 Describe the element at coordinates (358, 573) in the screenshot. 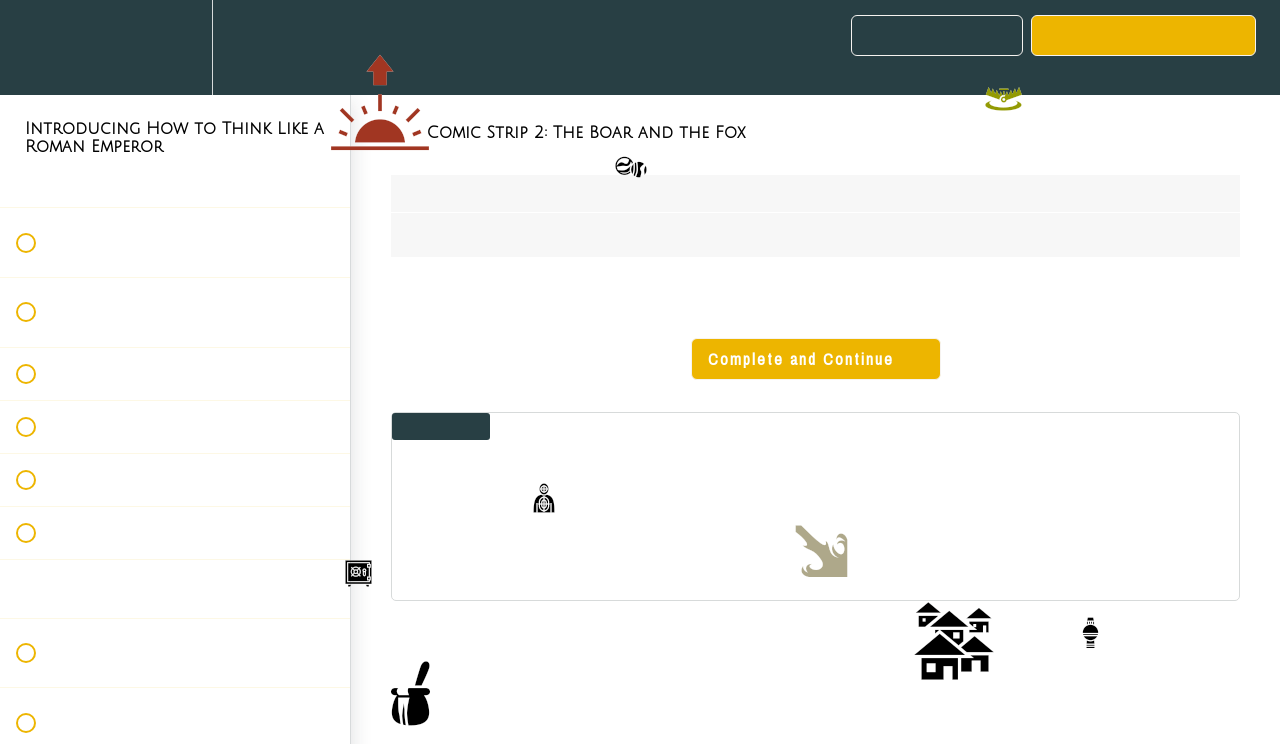

I see `access secure storage or vault` at that location.